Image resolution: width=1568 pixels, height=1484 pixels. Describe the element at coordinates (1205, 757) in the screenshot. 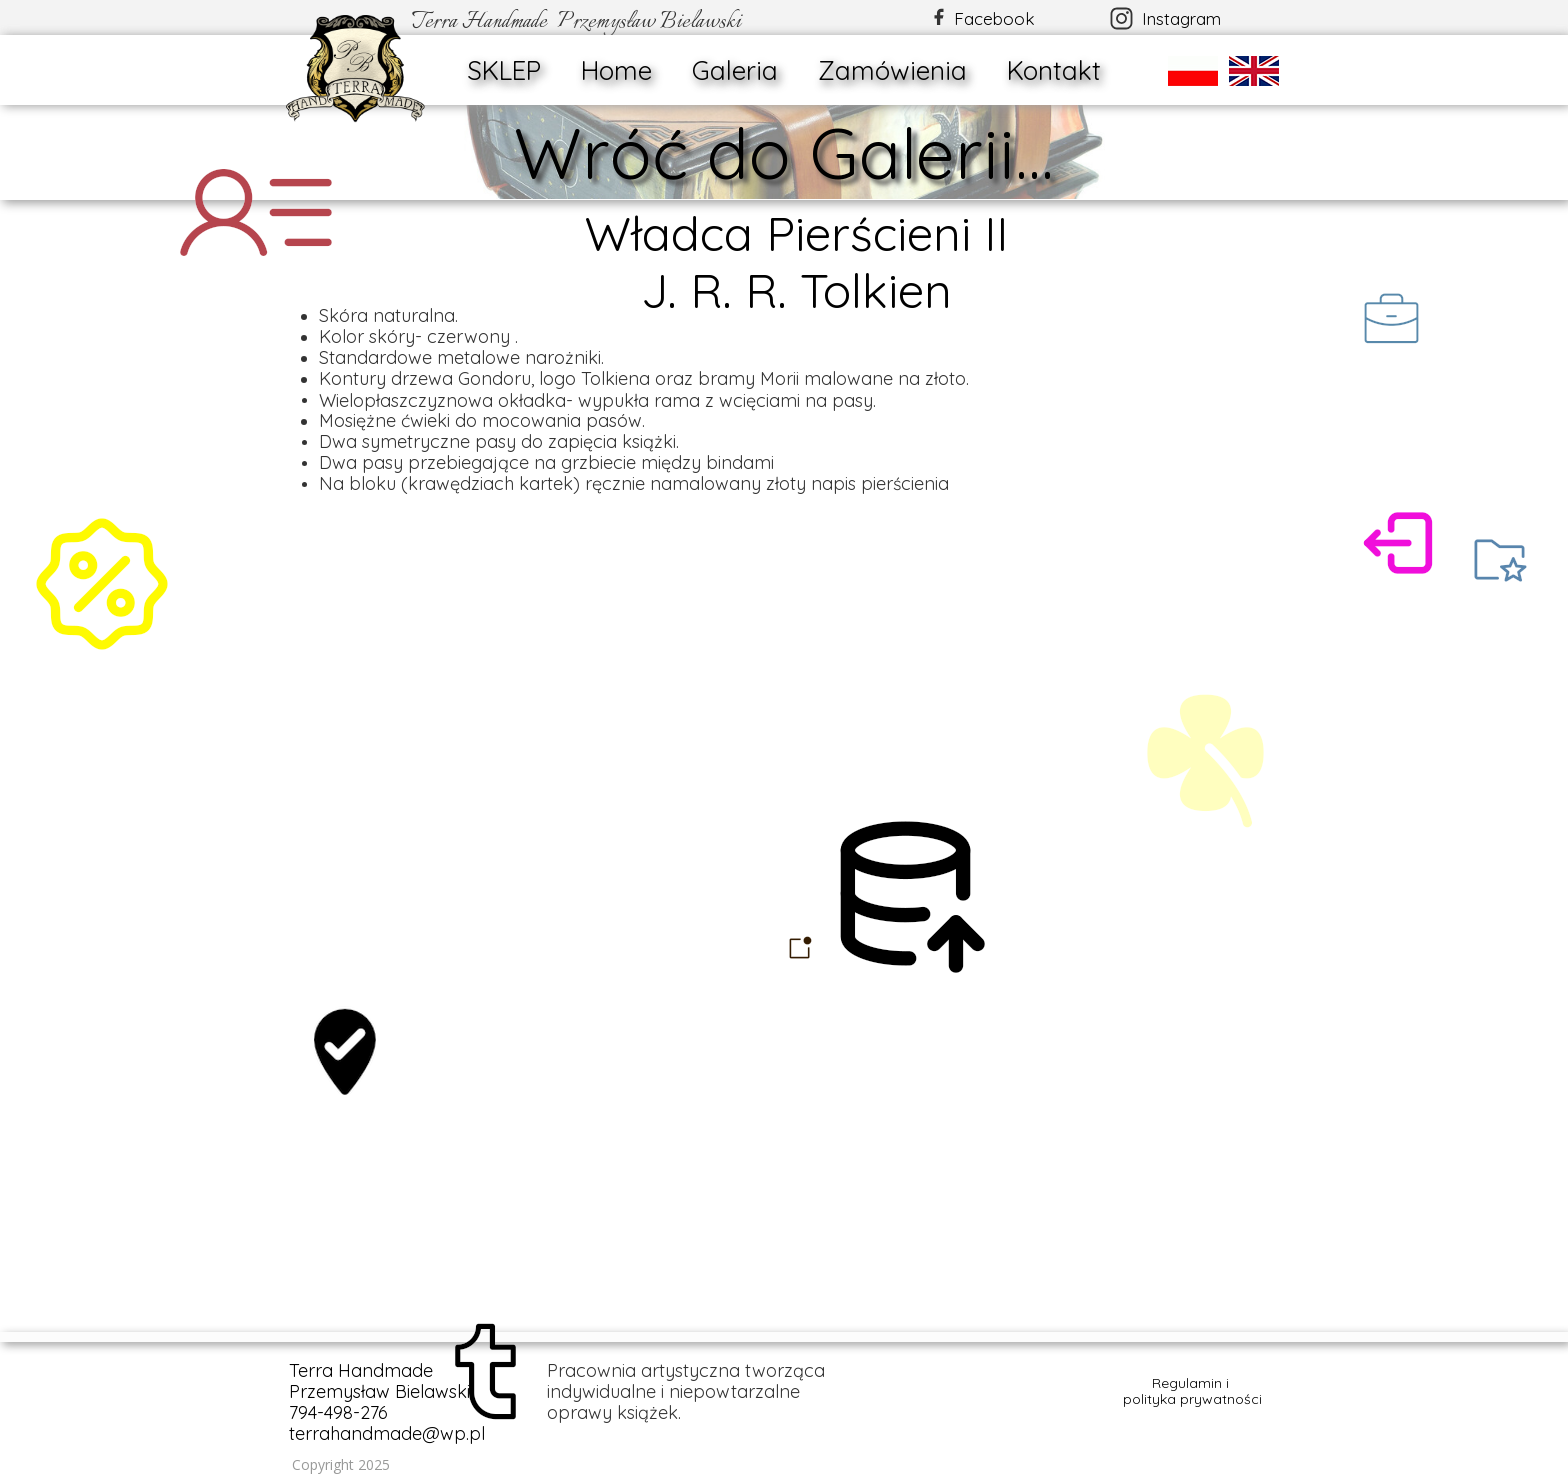

I see `indicates a lucky or bonus reward` at that location.